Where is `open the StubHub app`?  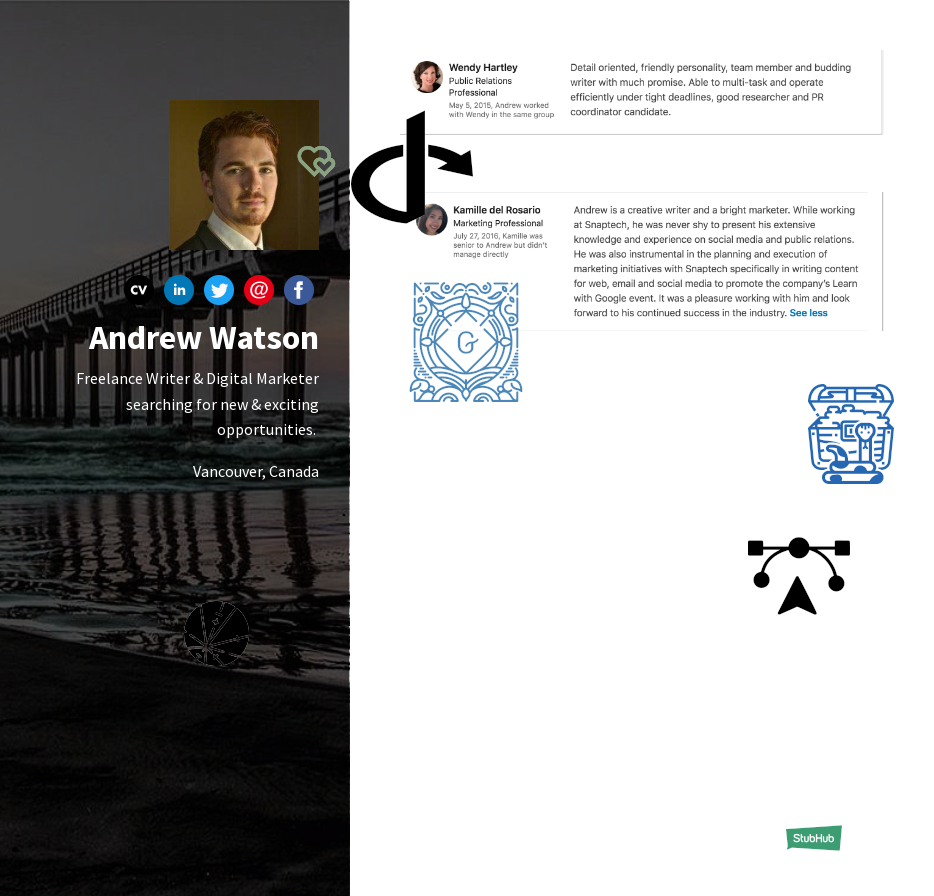
open the StubHub app is located at coordinates (814, 838).